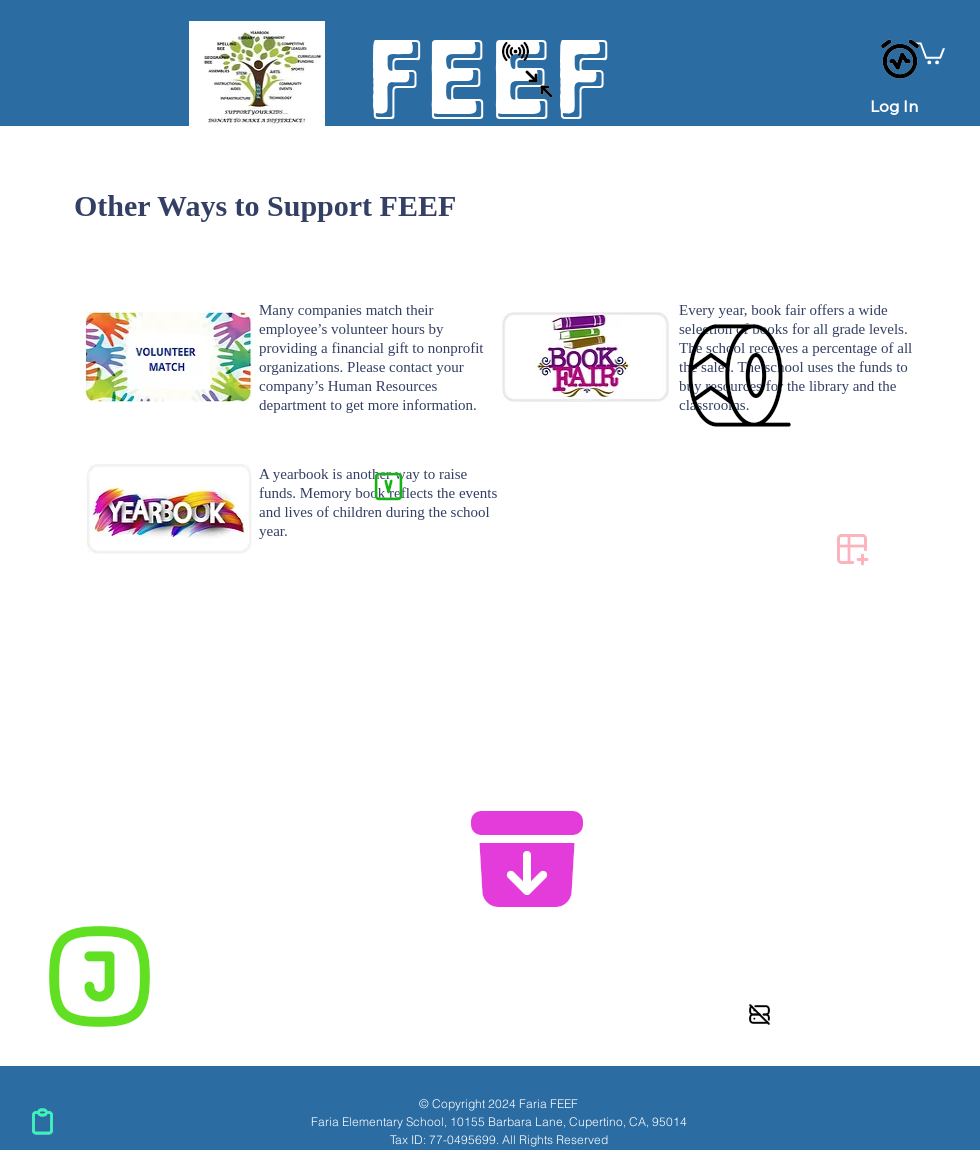  I want to click on view average alarm or alert statistics, so click(900, 59).